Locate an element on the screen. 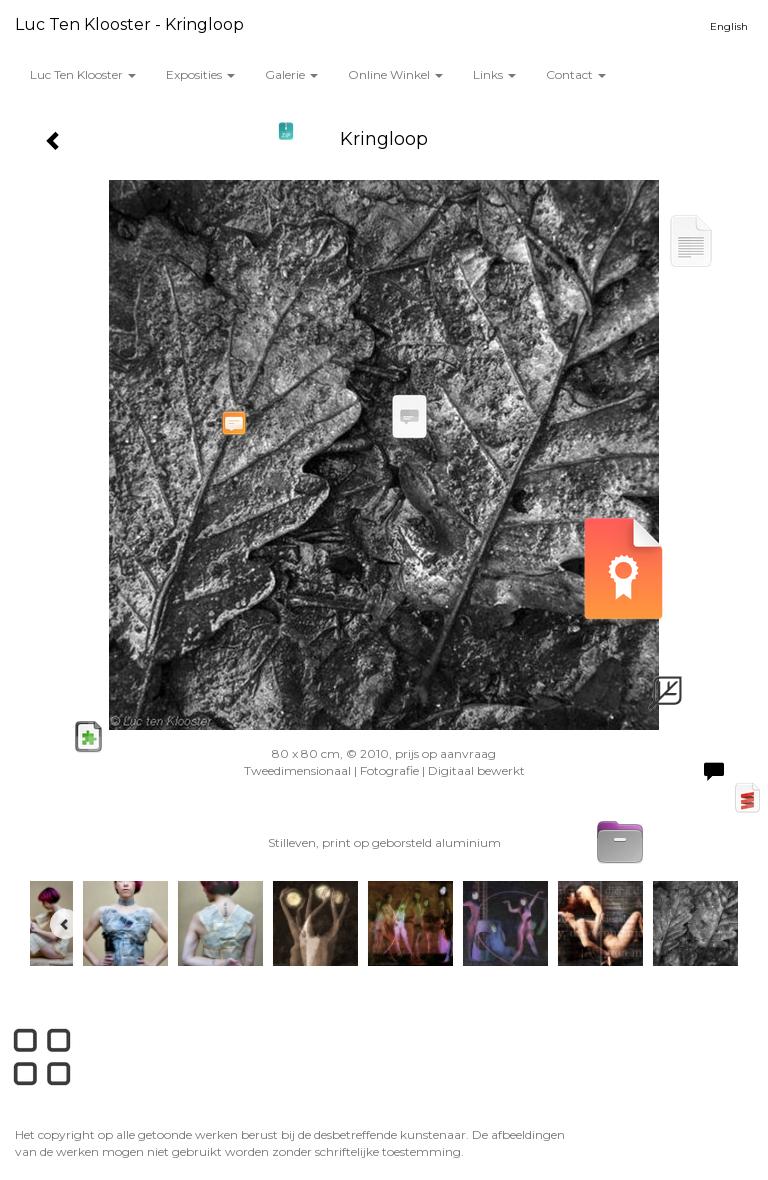 The height and width of the screenshot is (1180, 768). a certificate or credential file is located at coordinates (623, 568).